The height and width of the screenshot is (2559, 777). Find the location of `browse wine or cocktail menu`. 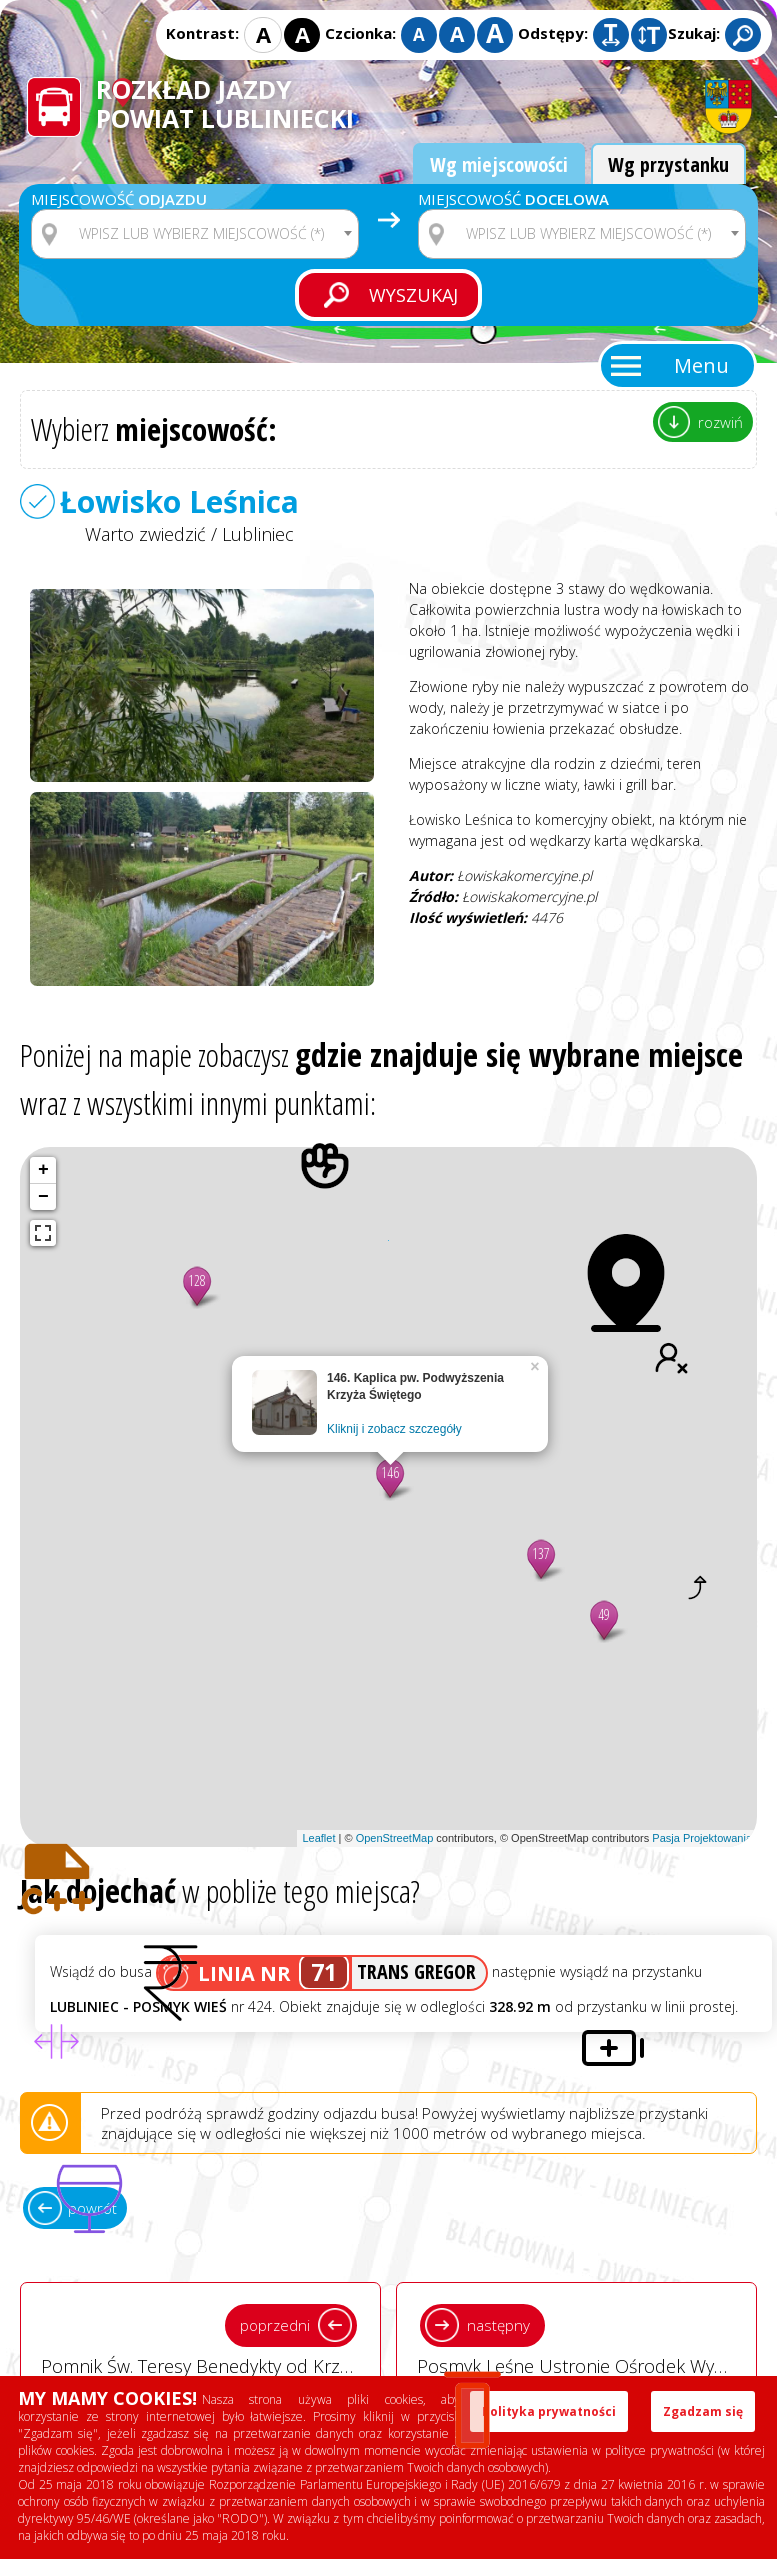

browse wine or cocktail menu is located at coordinates (89, 2197).